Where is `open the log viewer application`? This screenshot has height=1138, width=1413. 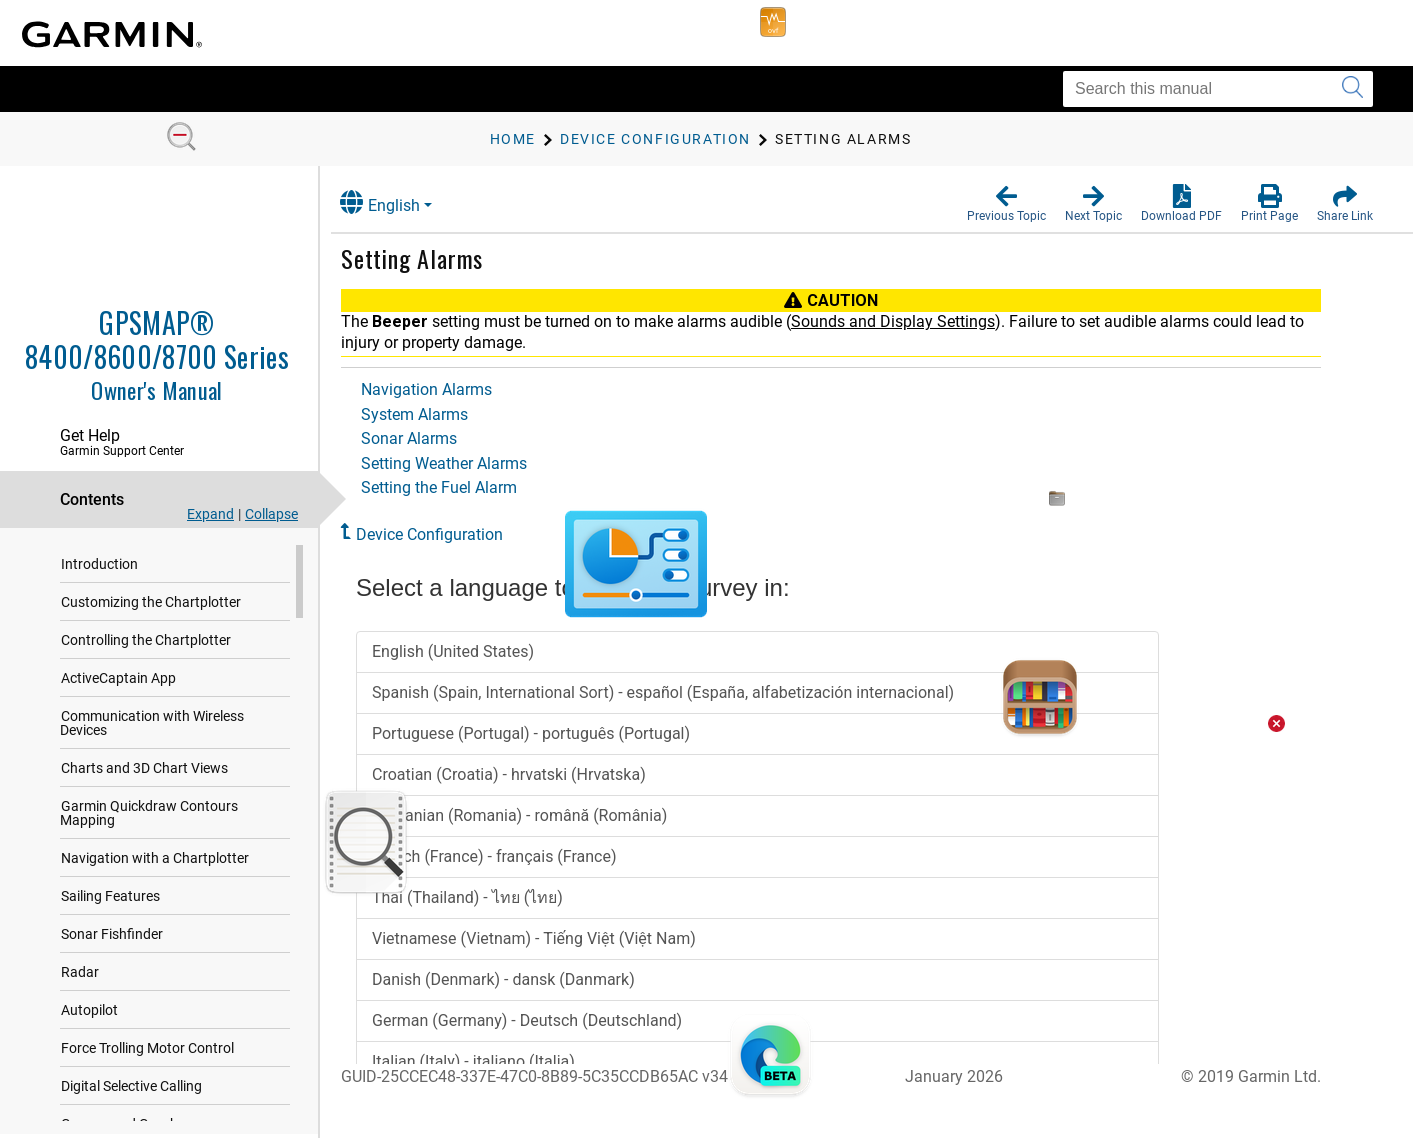 open the log viewer application is located at coordinates (366, 842).